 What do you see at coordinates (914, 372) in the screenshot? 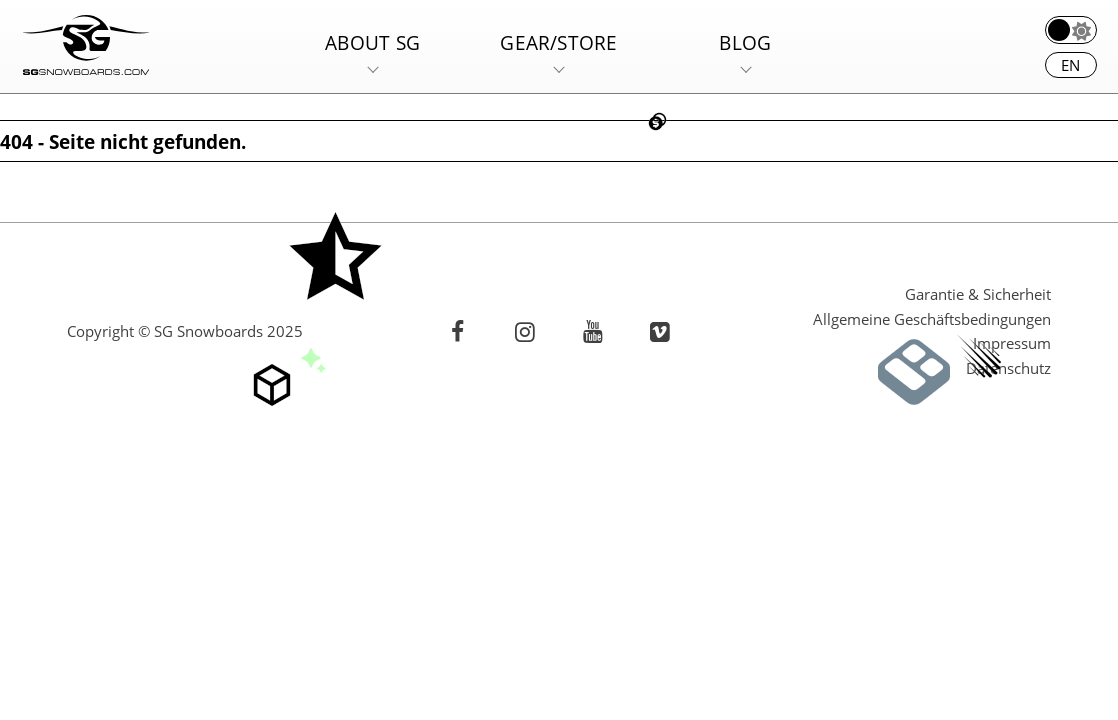
I see `open the bento app` at bounding box center [914, 372].